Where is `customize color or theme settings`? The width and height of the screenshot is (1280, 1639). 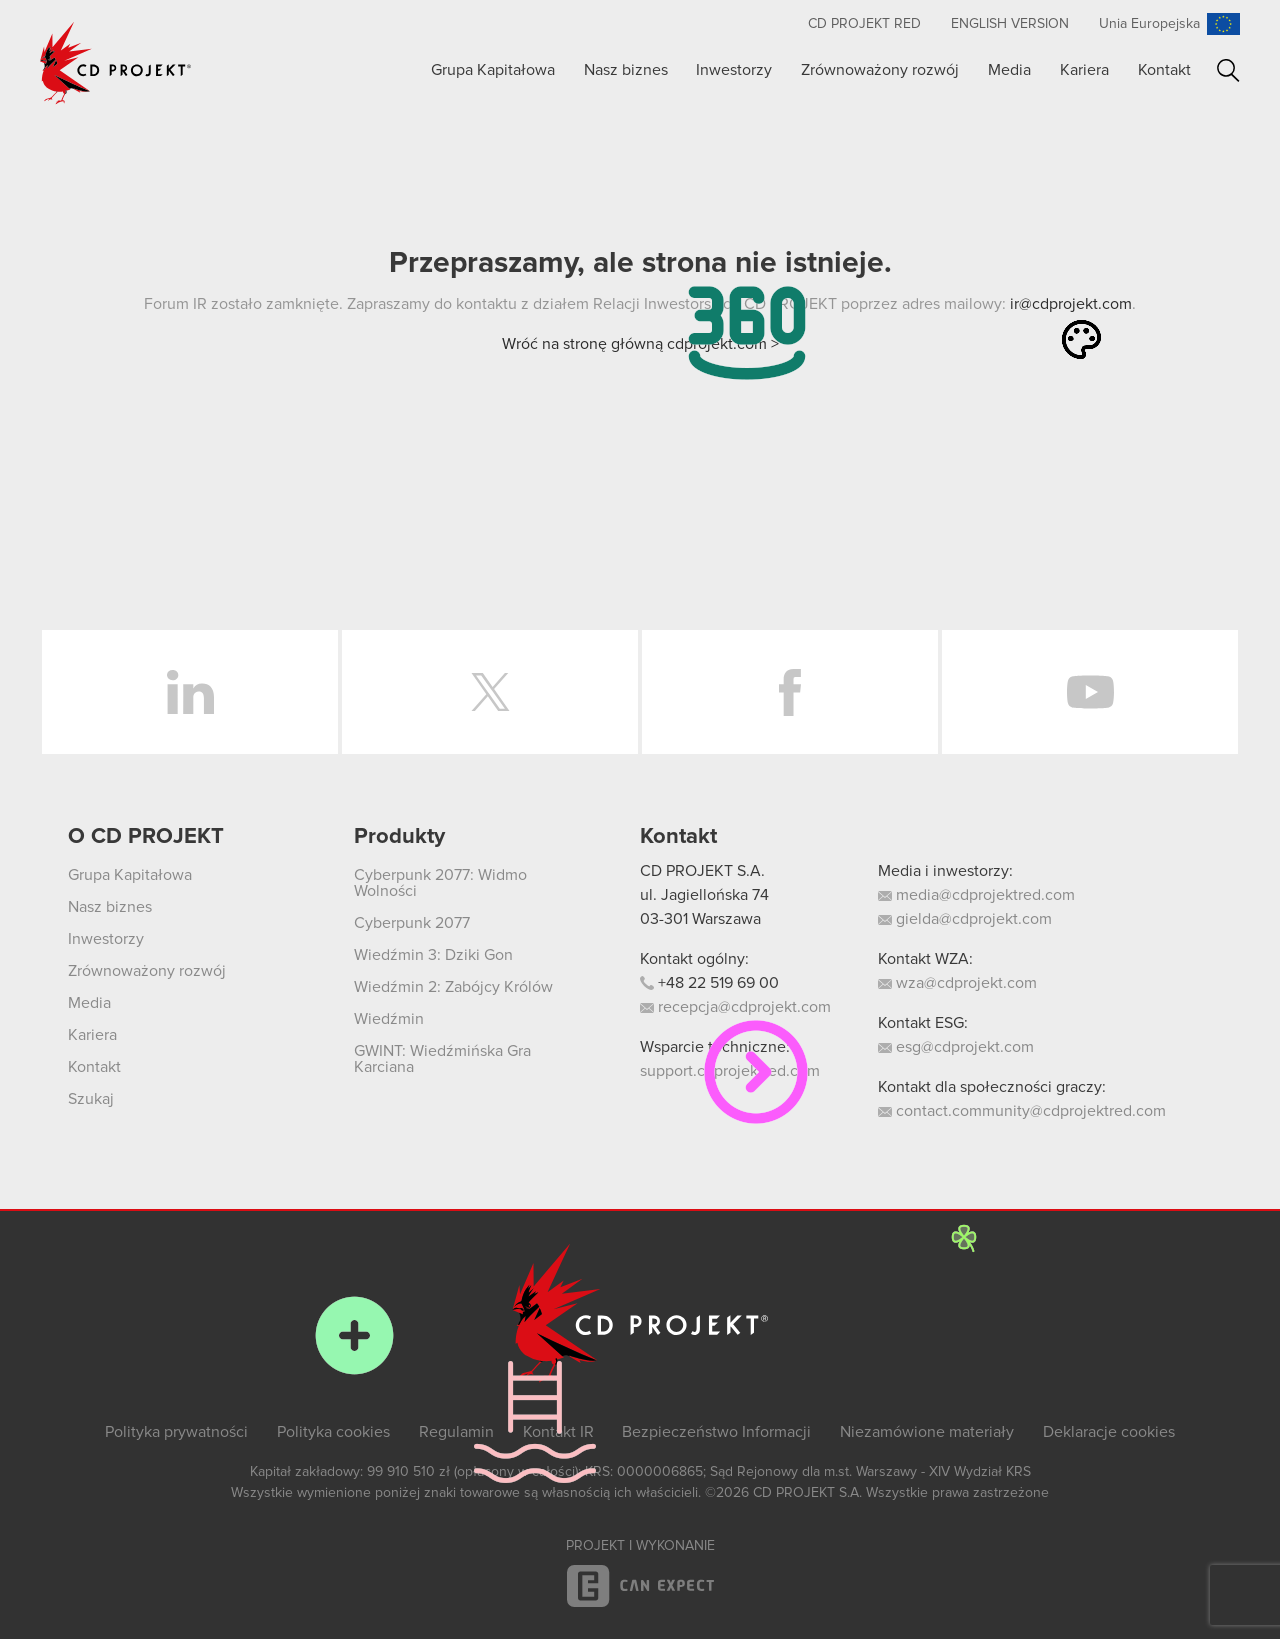 customize color or theme settings is located at coordinates (1081, 339).